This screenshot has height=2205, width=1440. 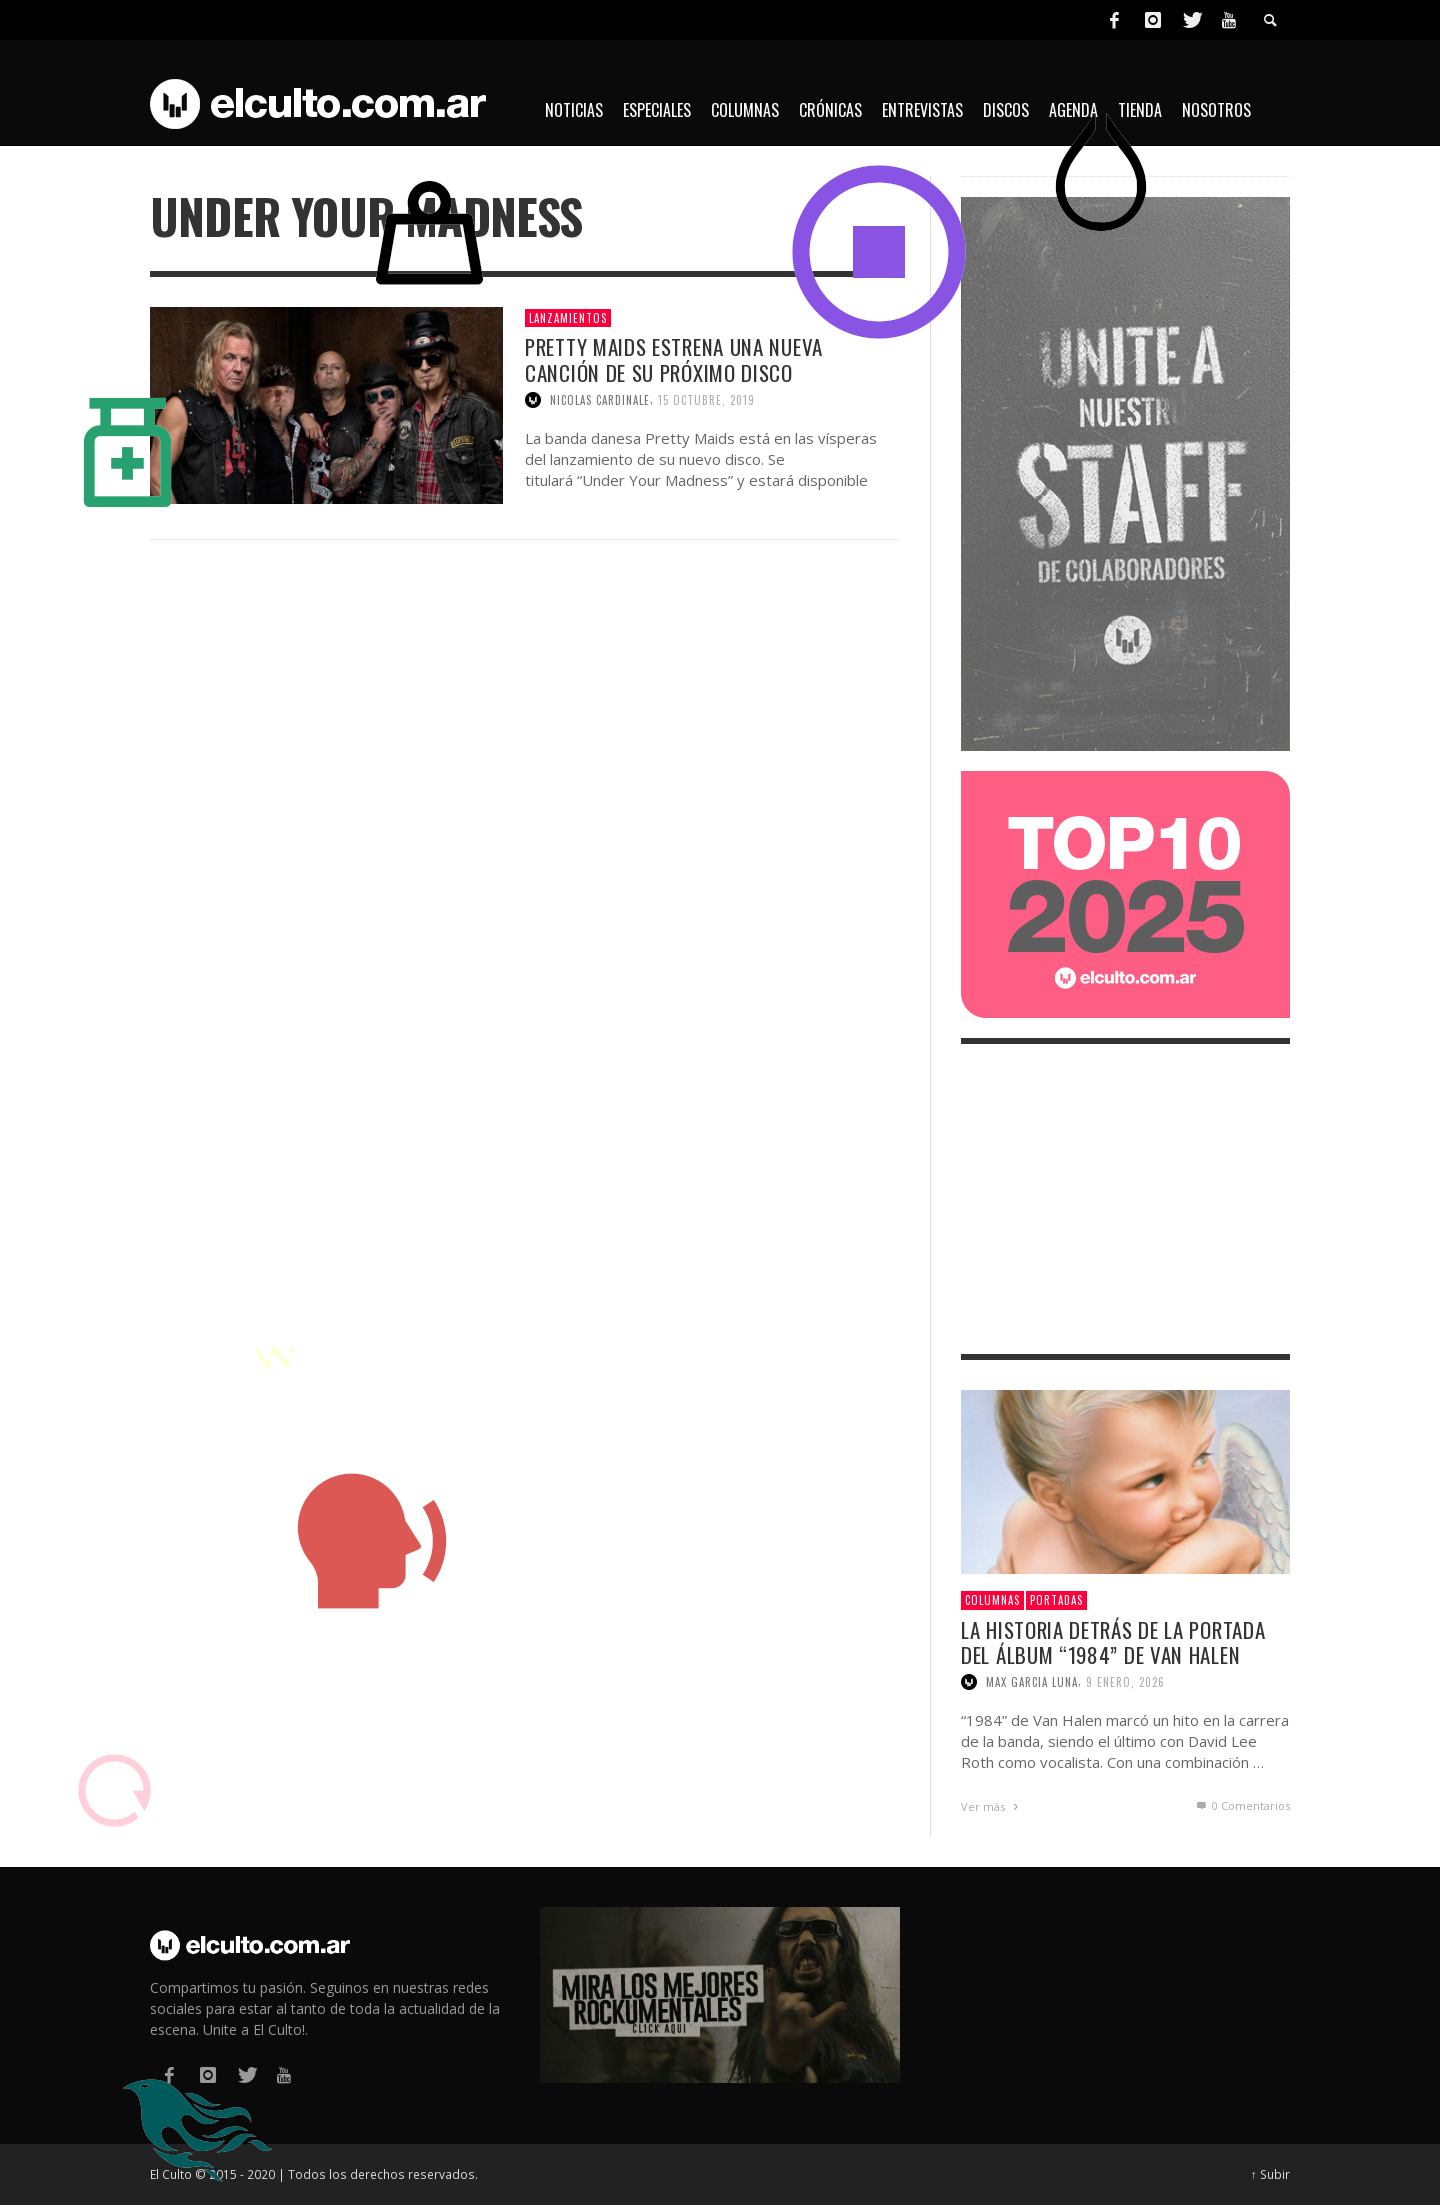 I want to click on phoenix framework logo, so click(x=197, y=2130).